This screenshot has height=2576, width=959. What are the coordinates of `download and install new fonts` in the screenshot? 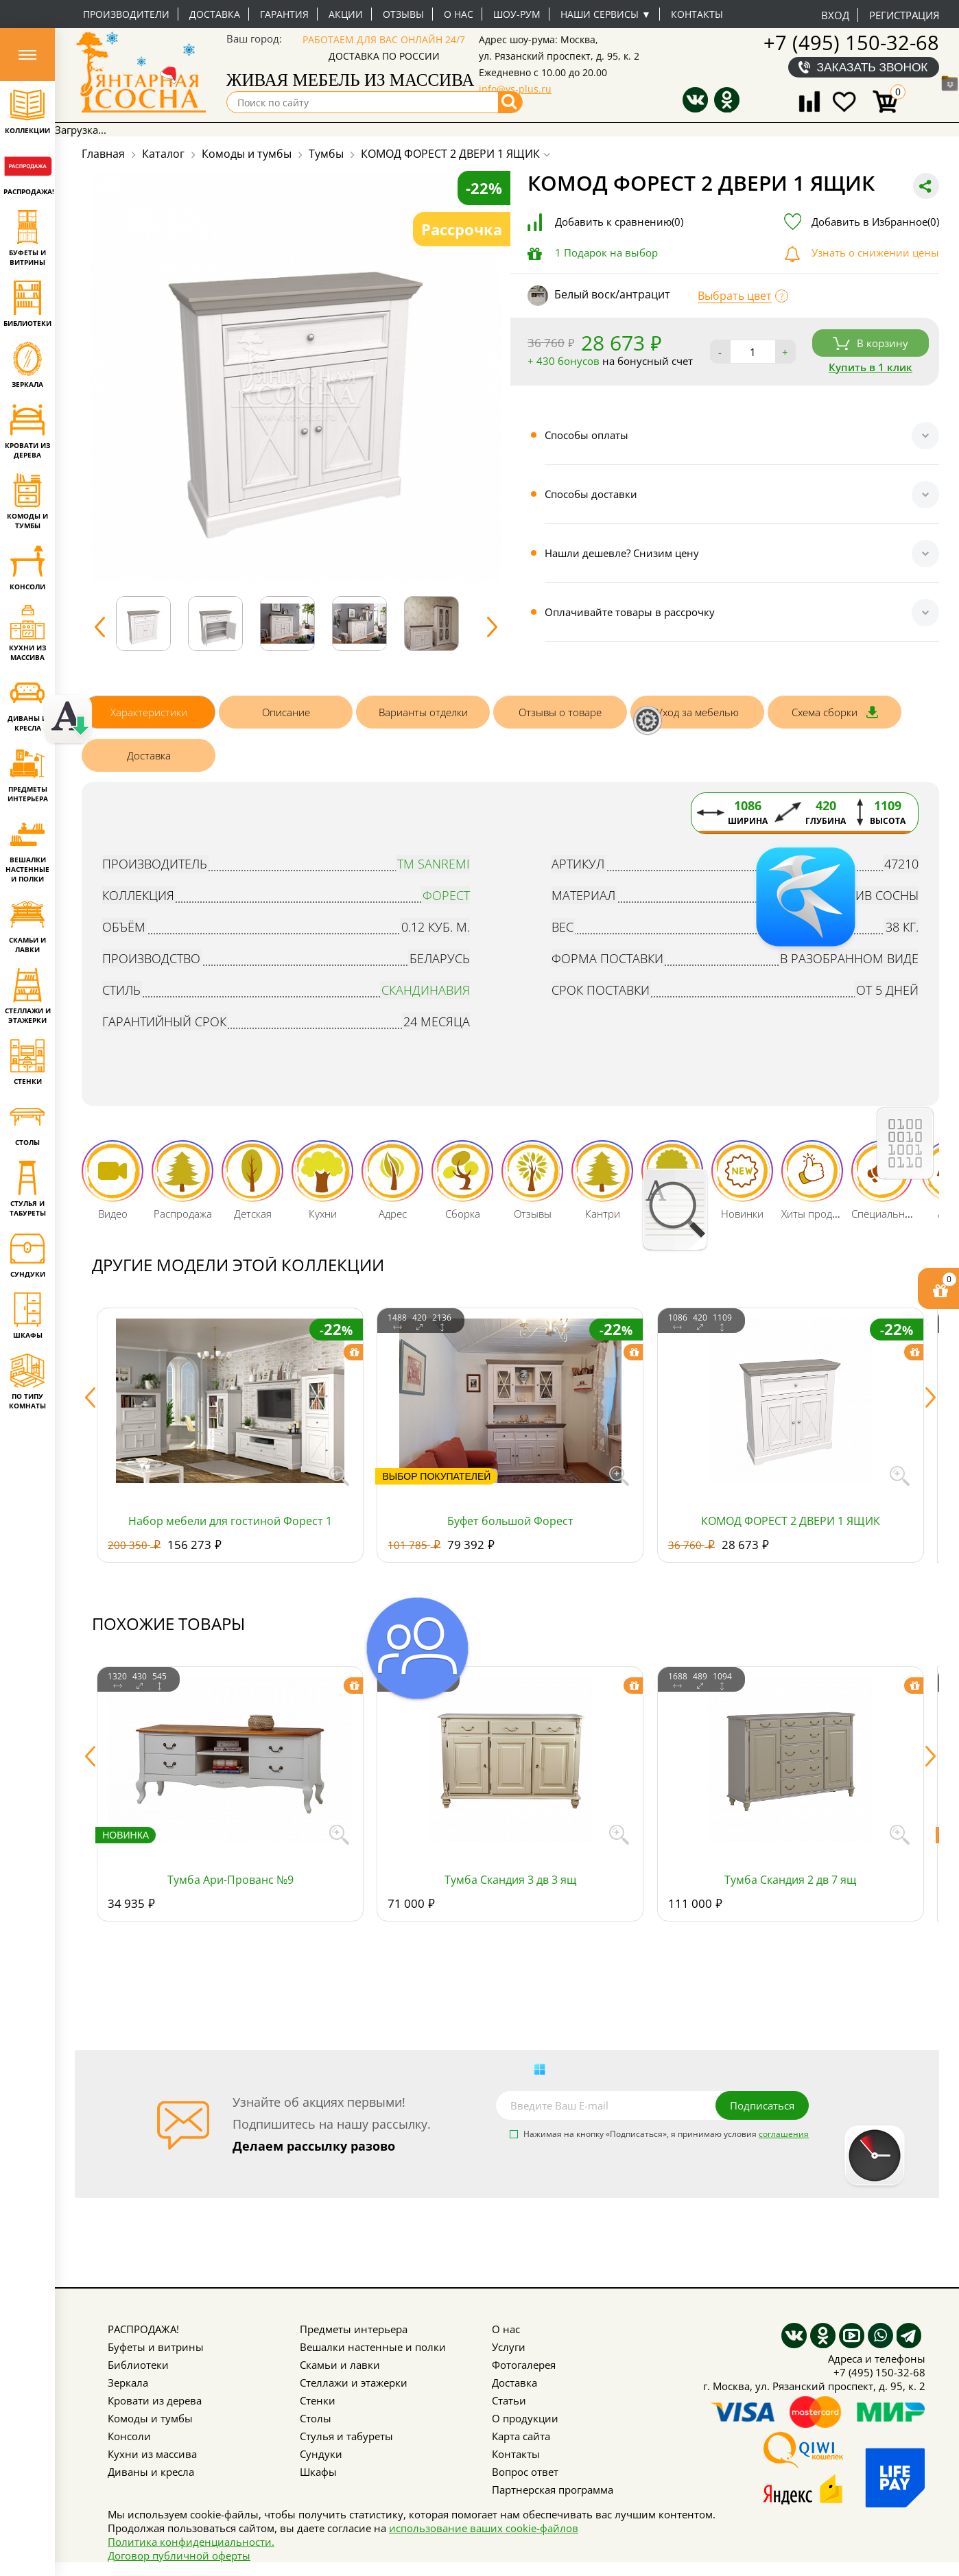 It's located at (68, 719).